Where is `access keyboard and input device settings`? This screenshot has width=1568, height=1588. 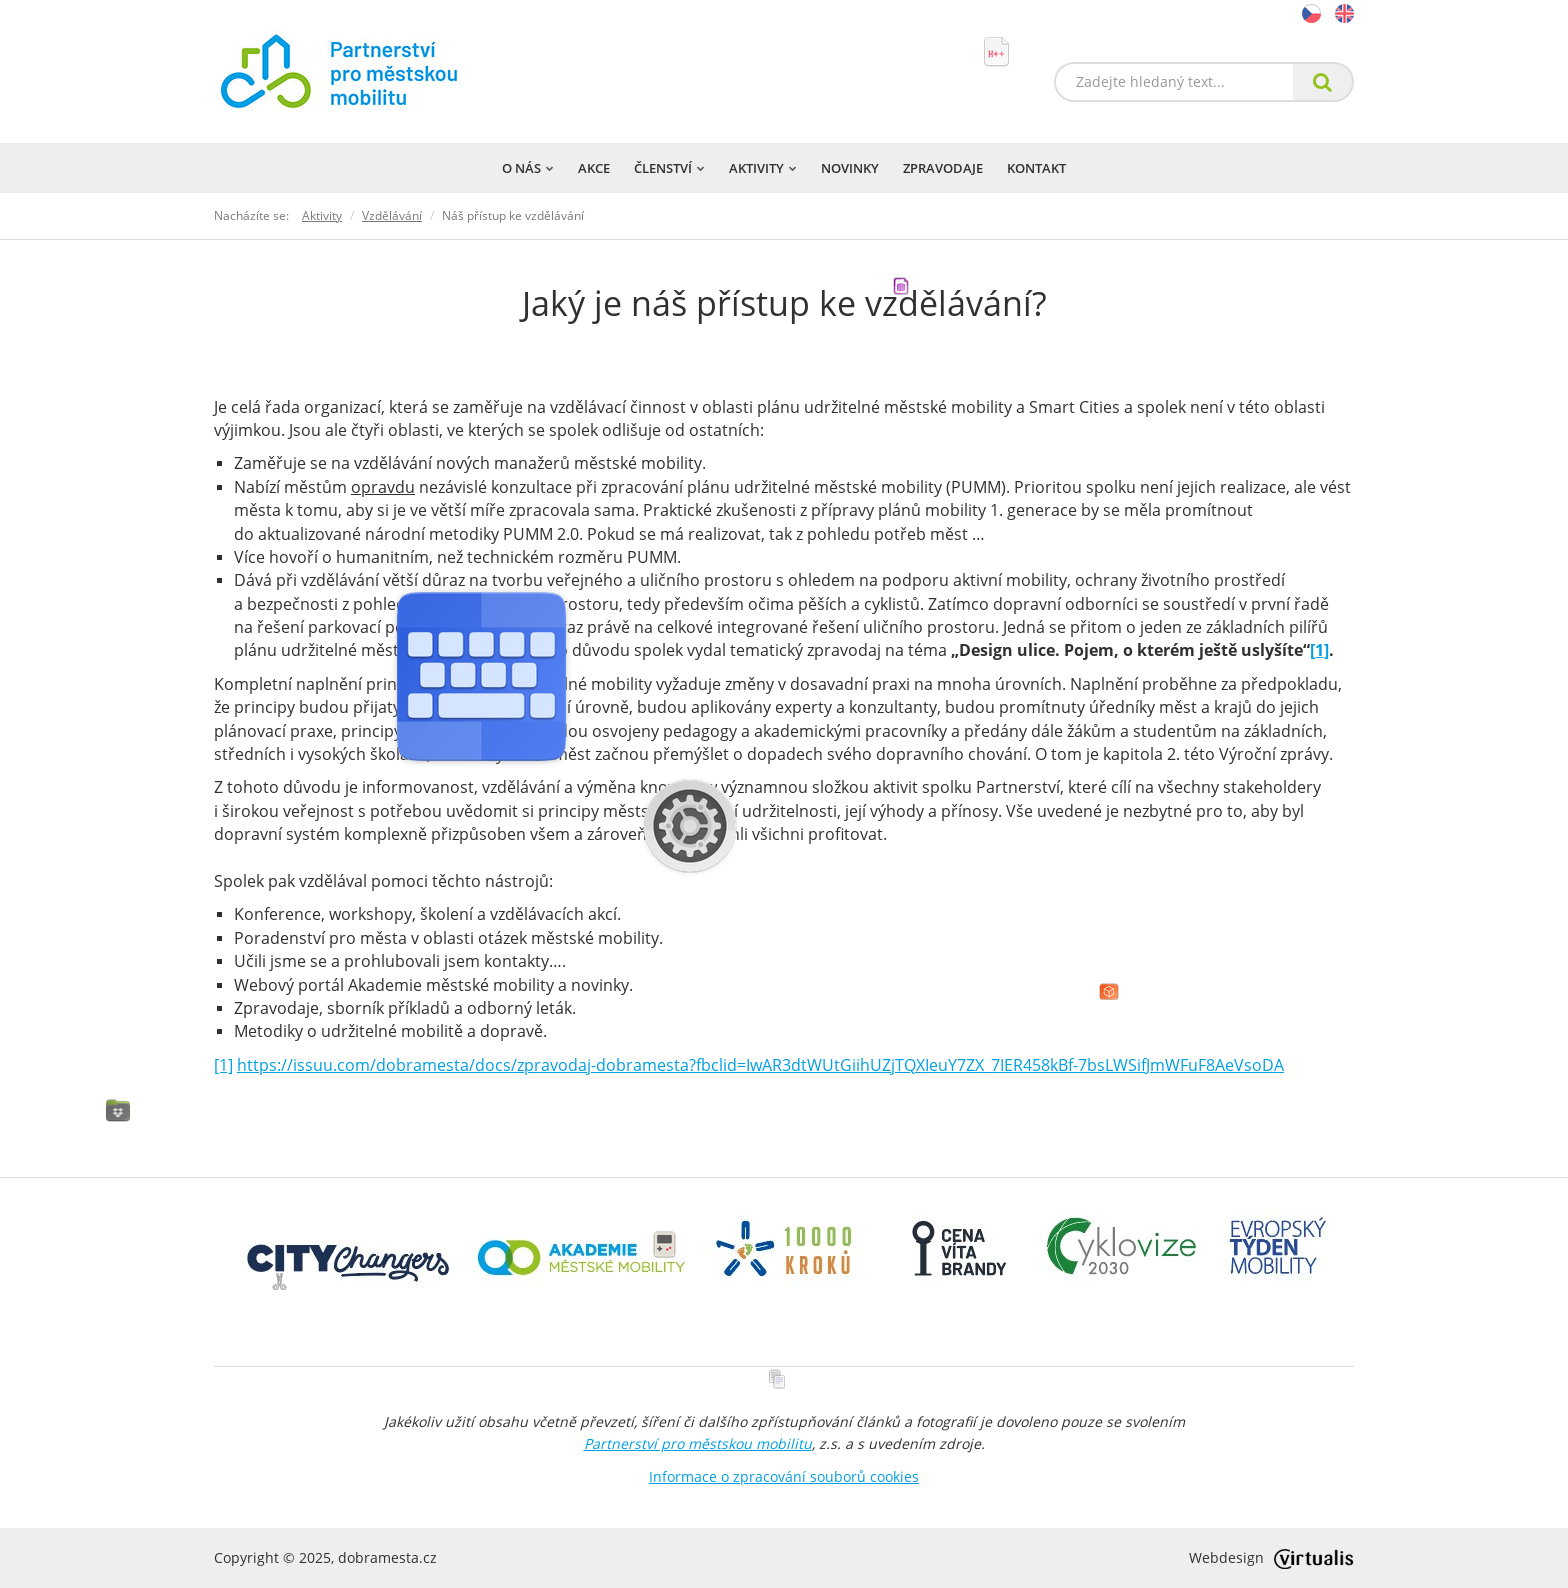
access keyboard and input device settings is located at coordinates (481, 676).